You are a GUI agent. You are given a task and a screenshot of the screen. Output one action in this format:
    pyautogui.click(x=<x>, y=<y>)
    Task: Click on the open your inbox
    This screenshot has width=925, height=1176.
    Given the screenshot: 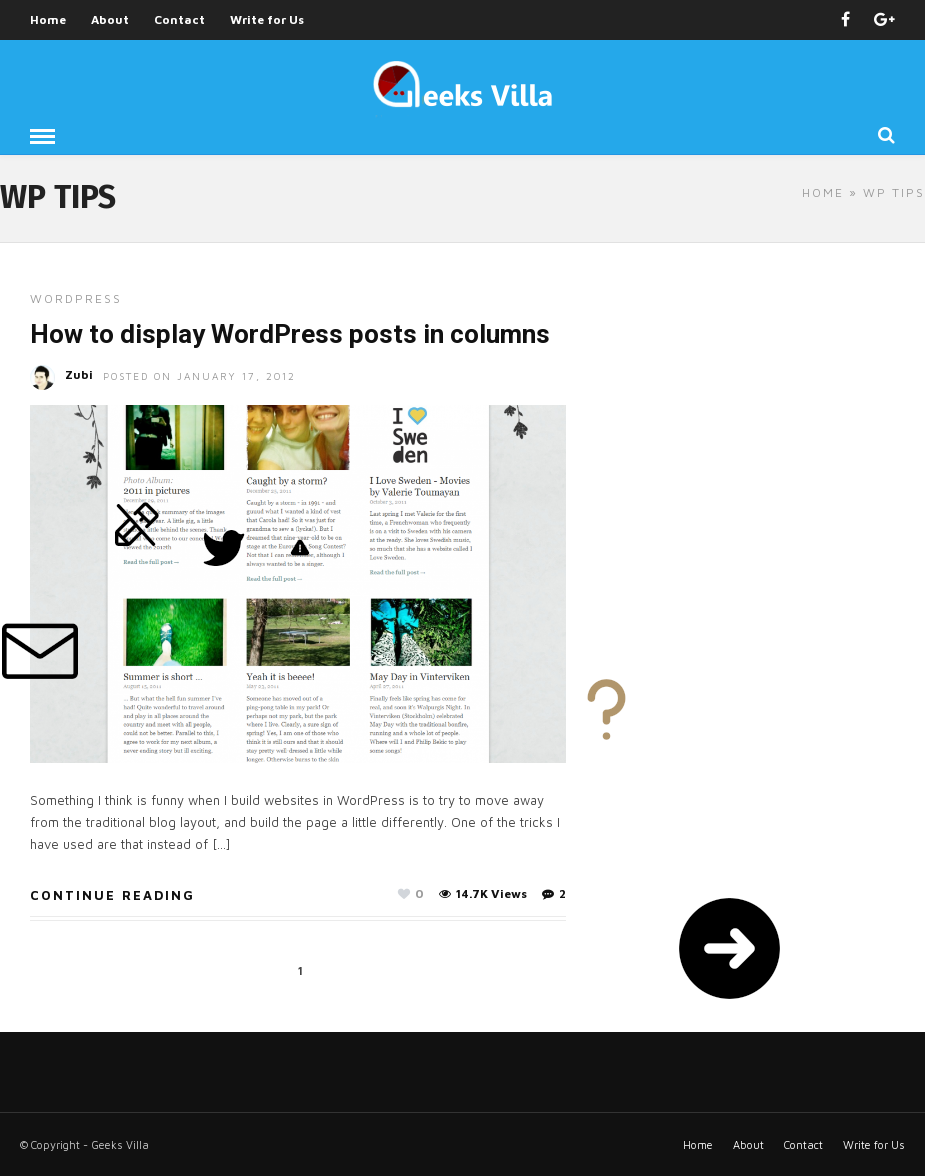 What is the action you would take?
    pyautogui.click(x=40, y=652)
    